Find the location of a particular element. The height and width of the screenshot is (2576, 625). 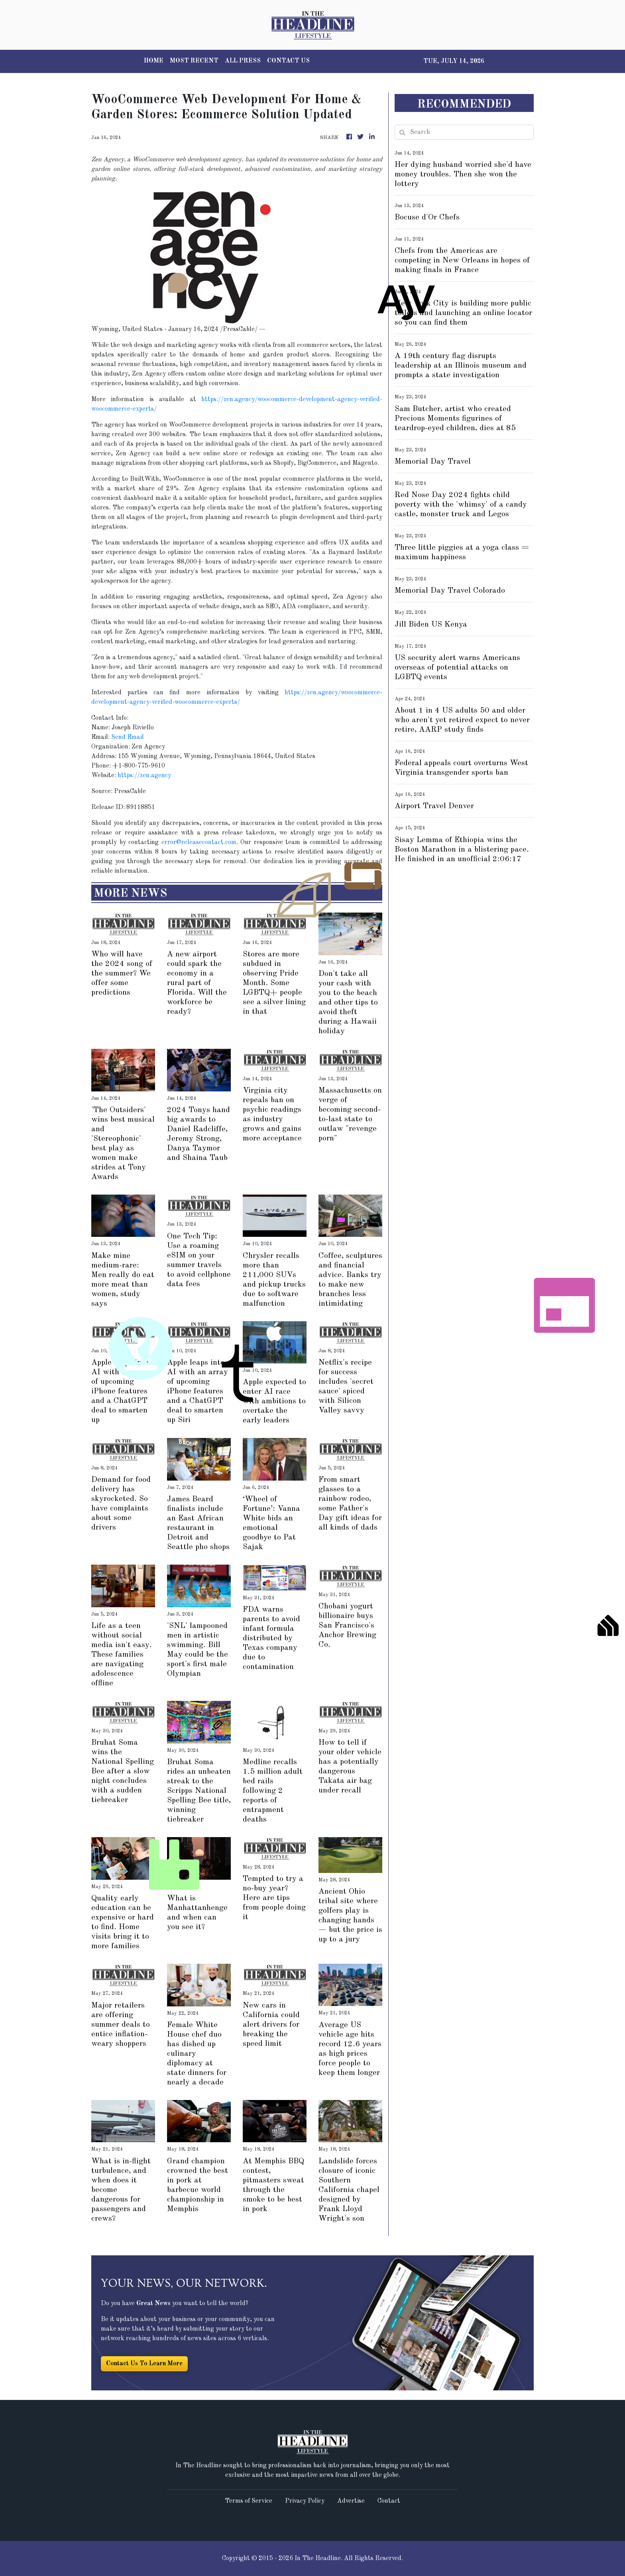

rollbar error monitoring service logo is located at coordinates (304, 895).